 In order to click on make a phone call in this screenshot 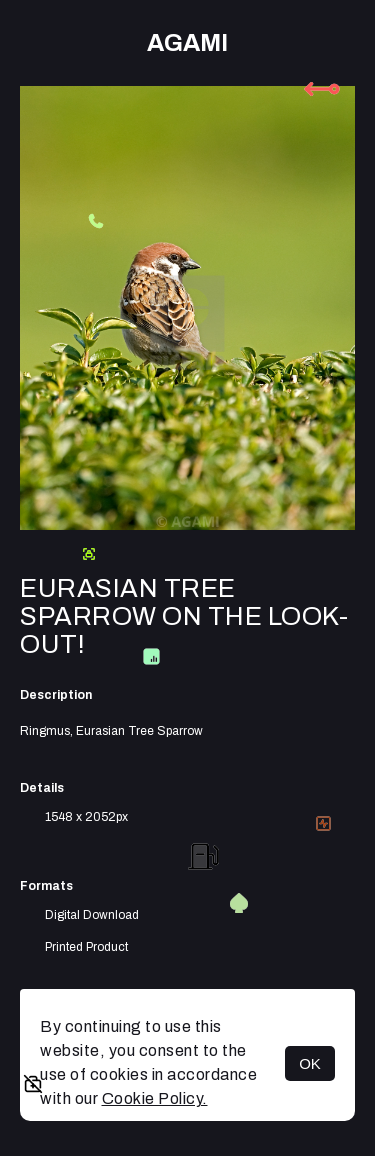, I will do `click(96, 221)`.